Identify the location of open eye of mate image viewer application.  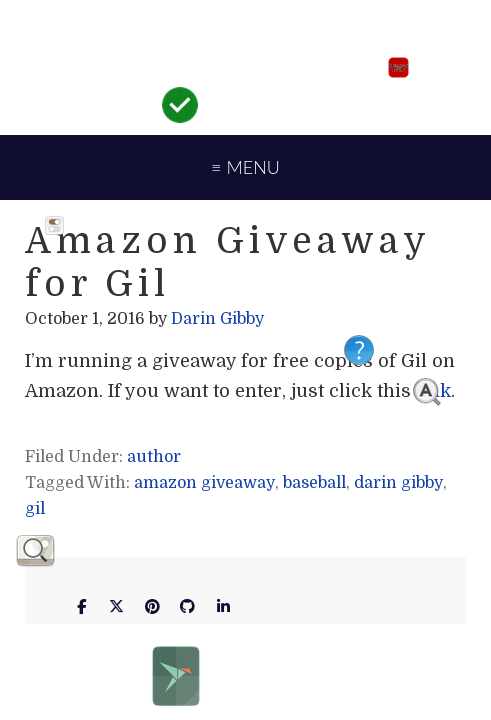
(35, 550).